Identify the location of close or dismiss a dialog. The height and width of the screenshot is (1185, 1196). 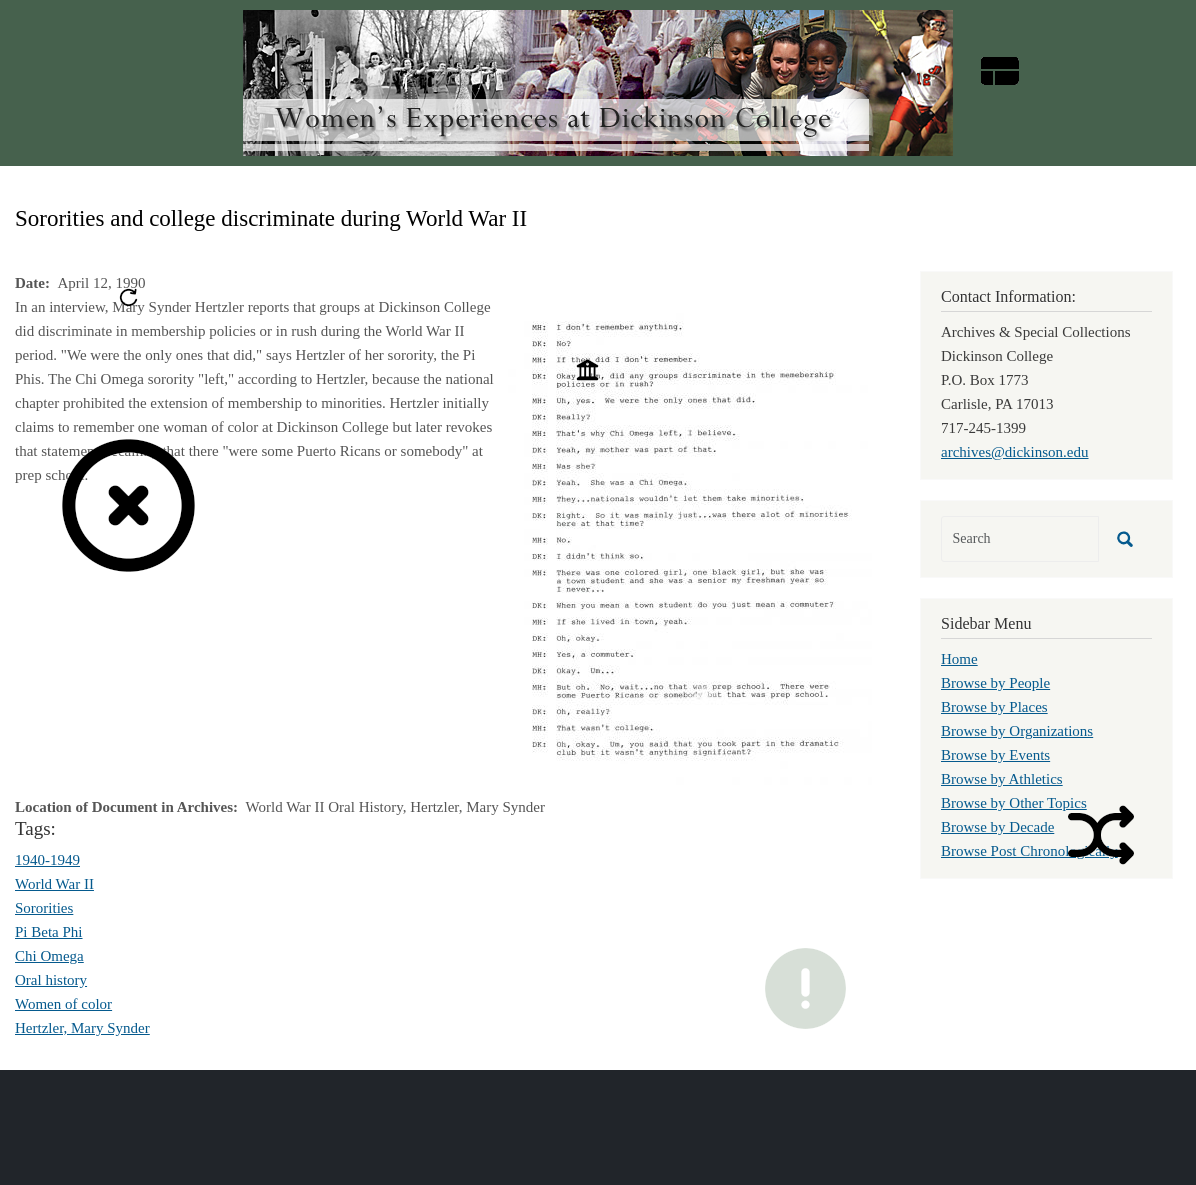
(128, 505).